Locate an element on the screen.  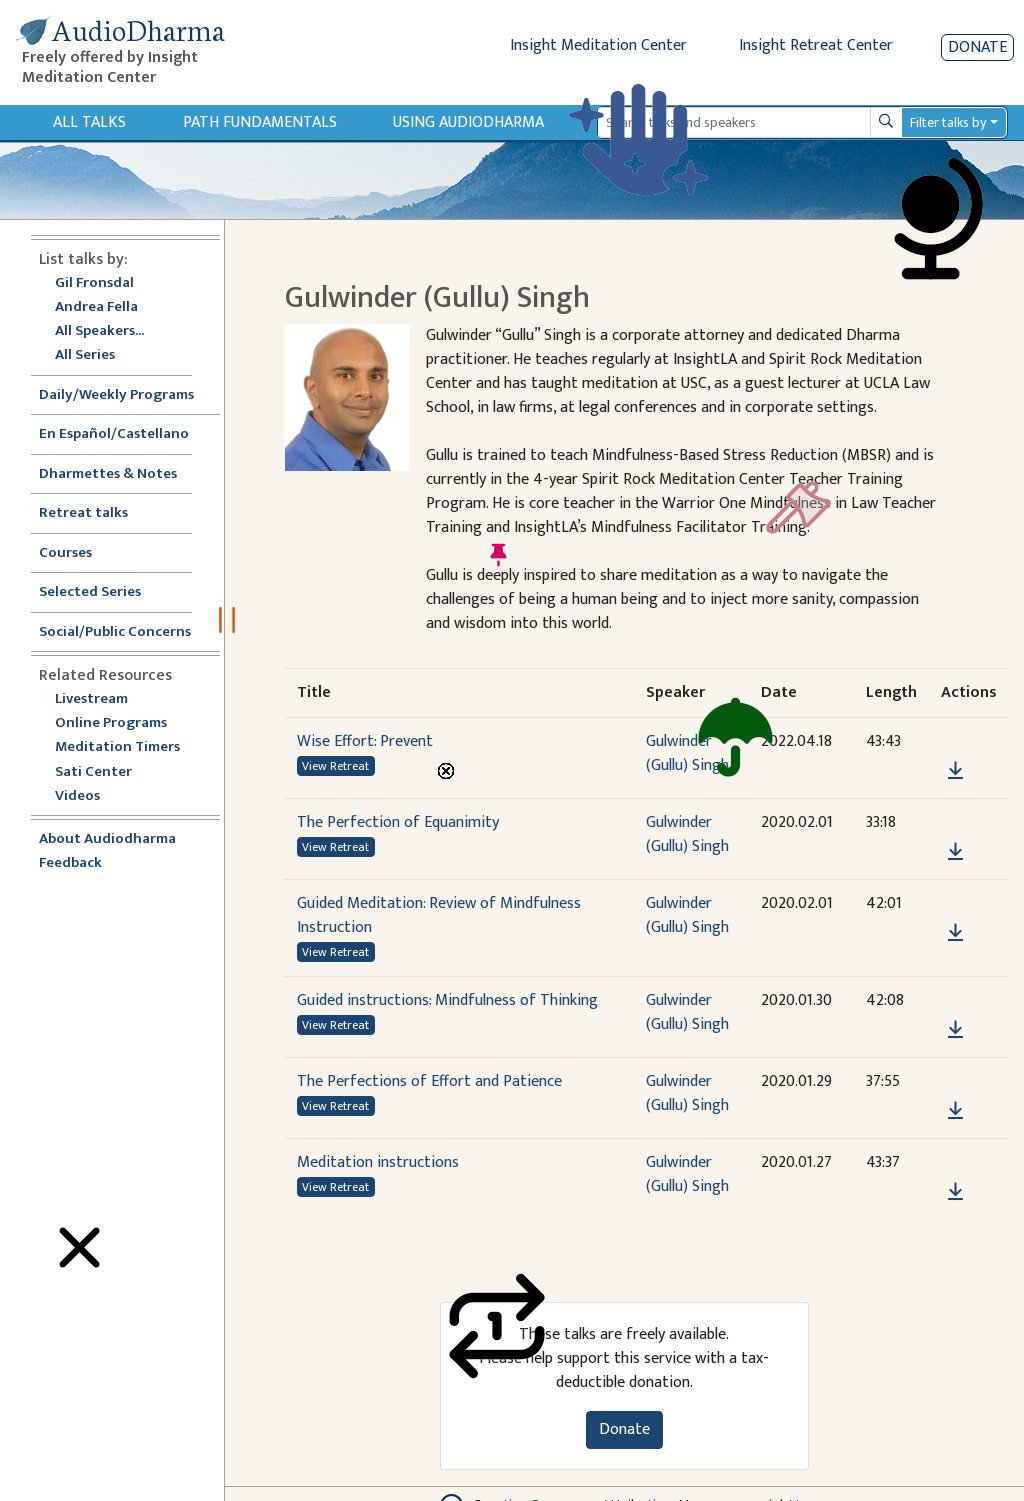
view weather protection or rain forecast is located at coordinates (735, 739).